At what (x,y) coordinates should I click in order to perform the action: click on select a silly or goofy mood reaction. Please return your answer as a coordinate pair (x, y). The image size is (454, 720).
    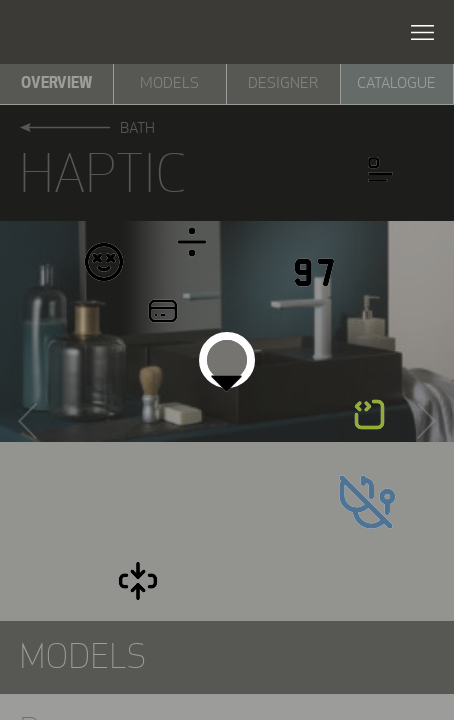
    Looking at the image, I should click on (104, 262).